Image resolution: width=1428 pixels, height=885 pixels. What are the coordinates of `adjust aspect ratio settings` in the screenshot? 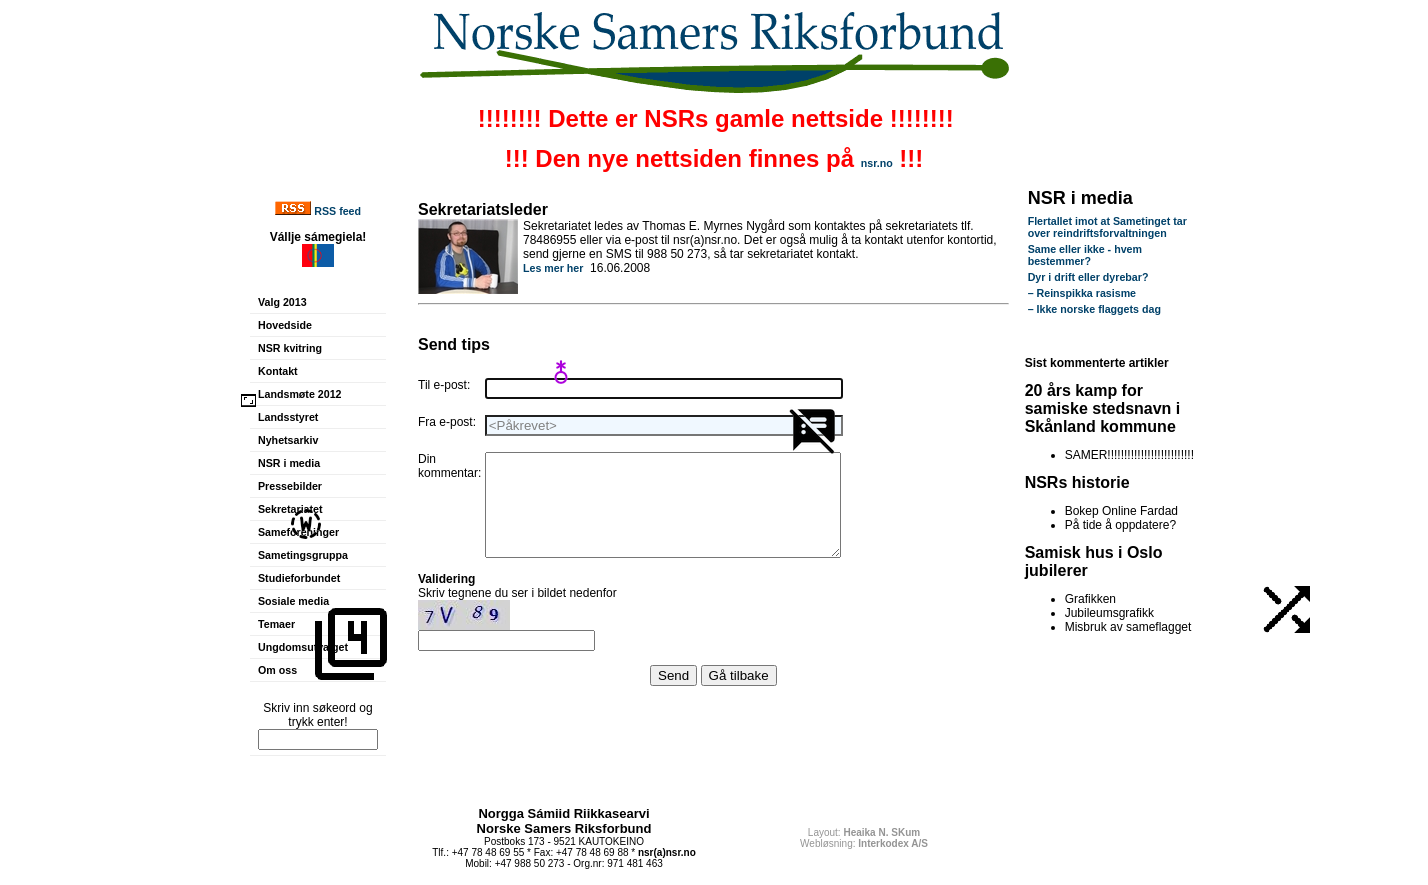 It's located at (248, 400).